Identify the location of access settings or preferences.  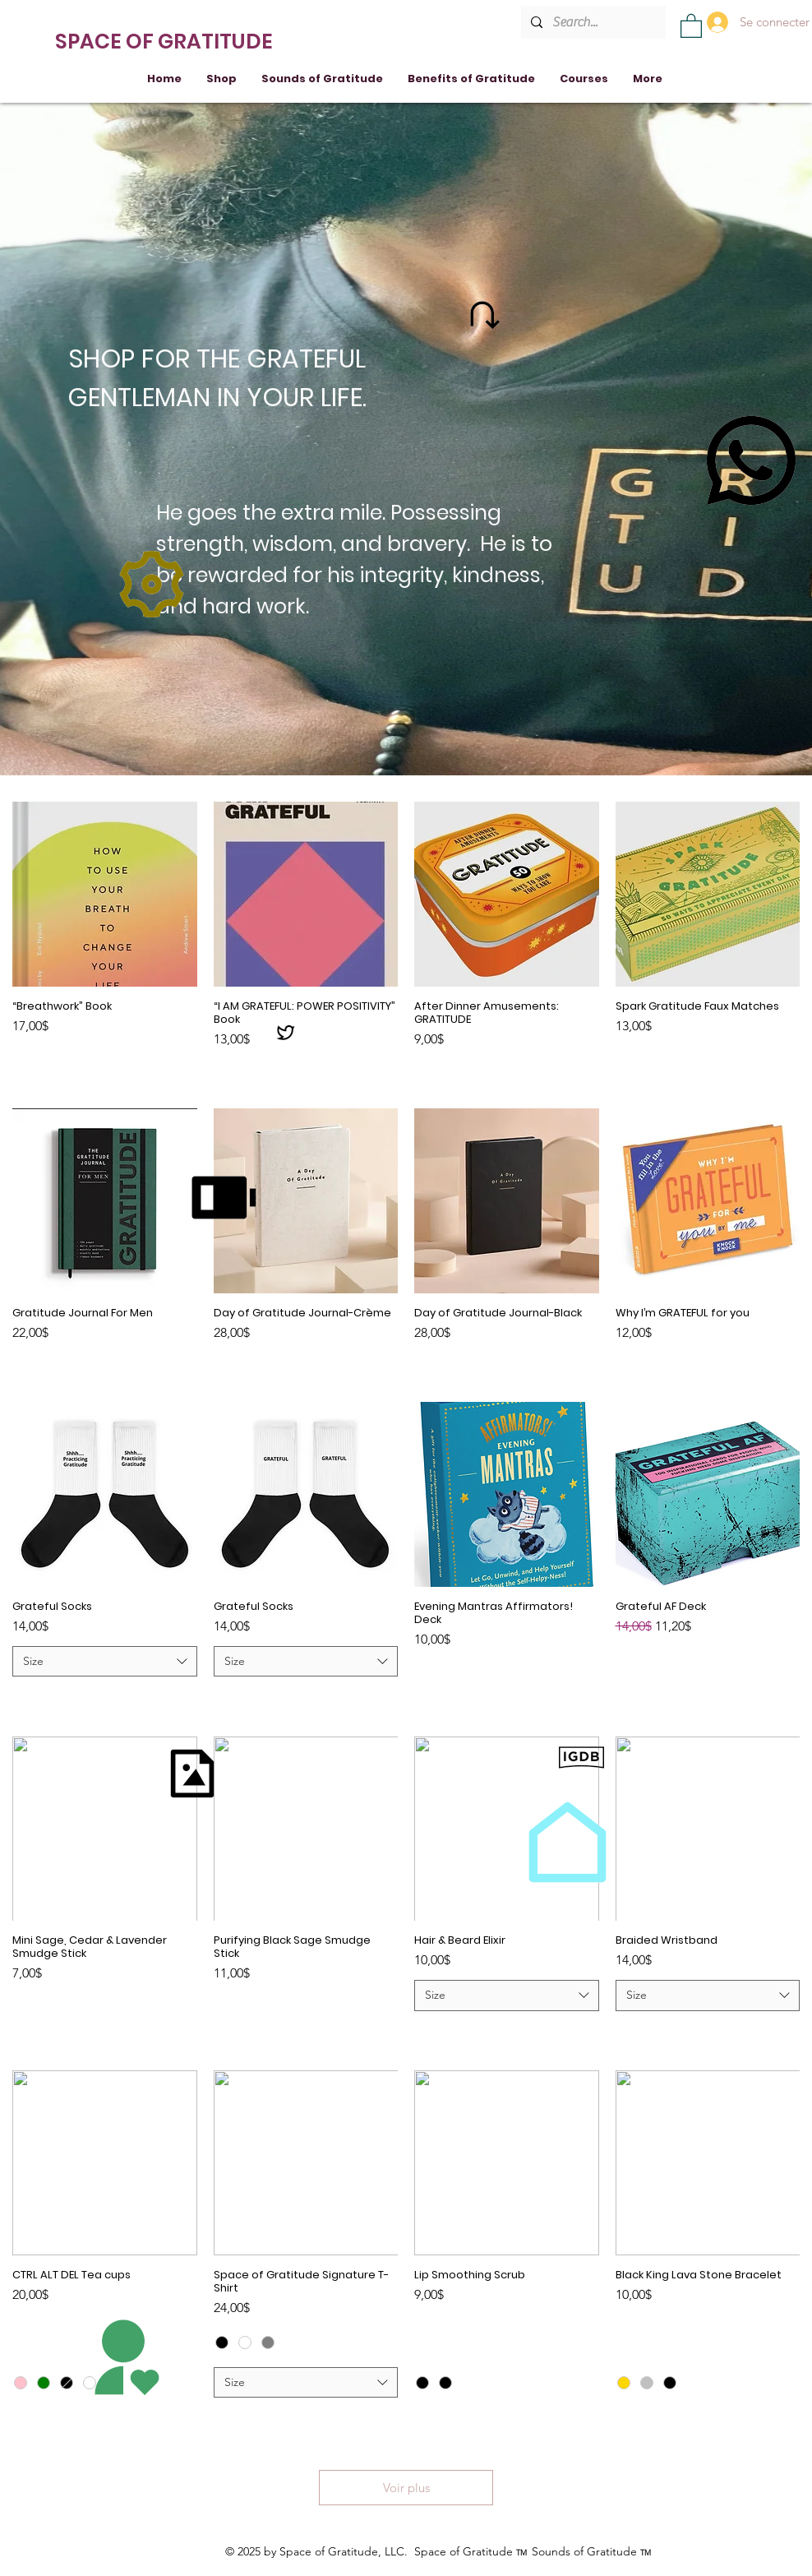
(151, 584).